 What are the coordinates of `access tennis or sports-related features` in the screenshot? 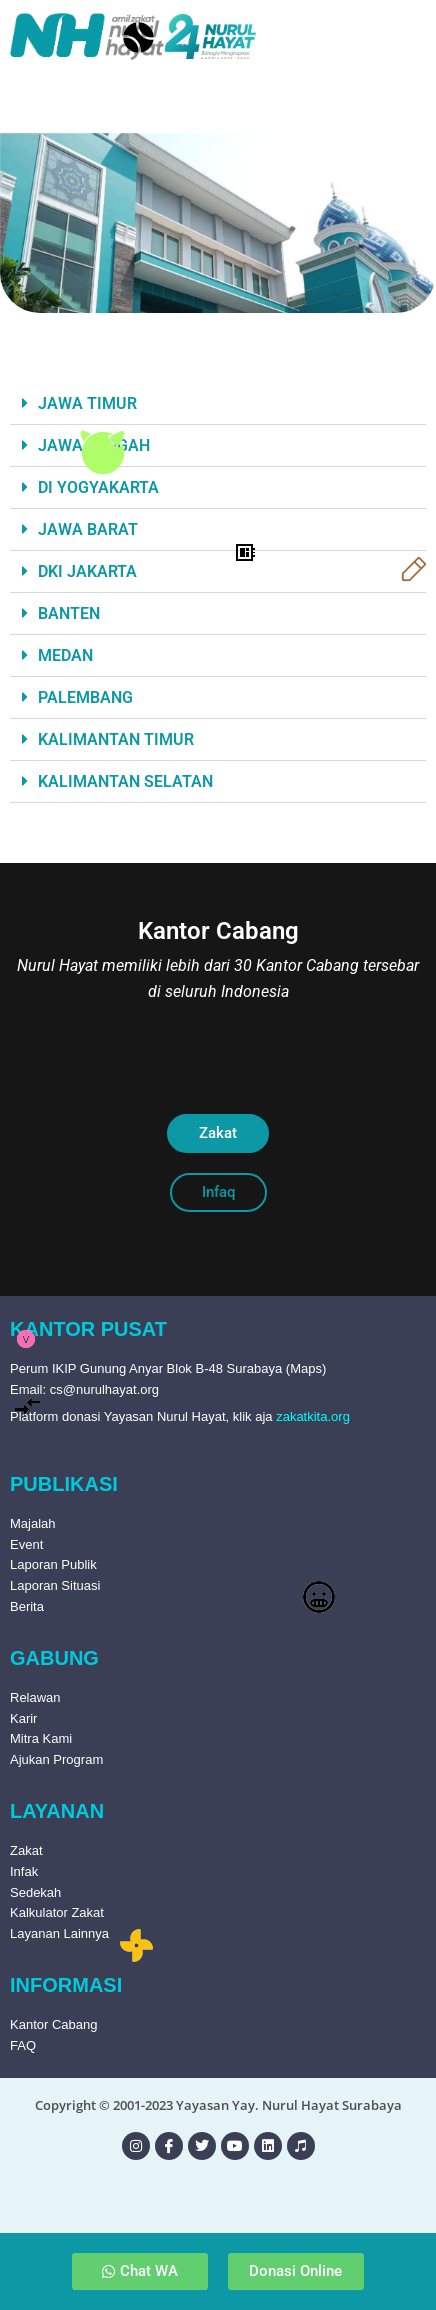 It's located at (138, 37).